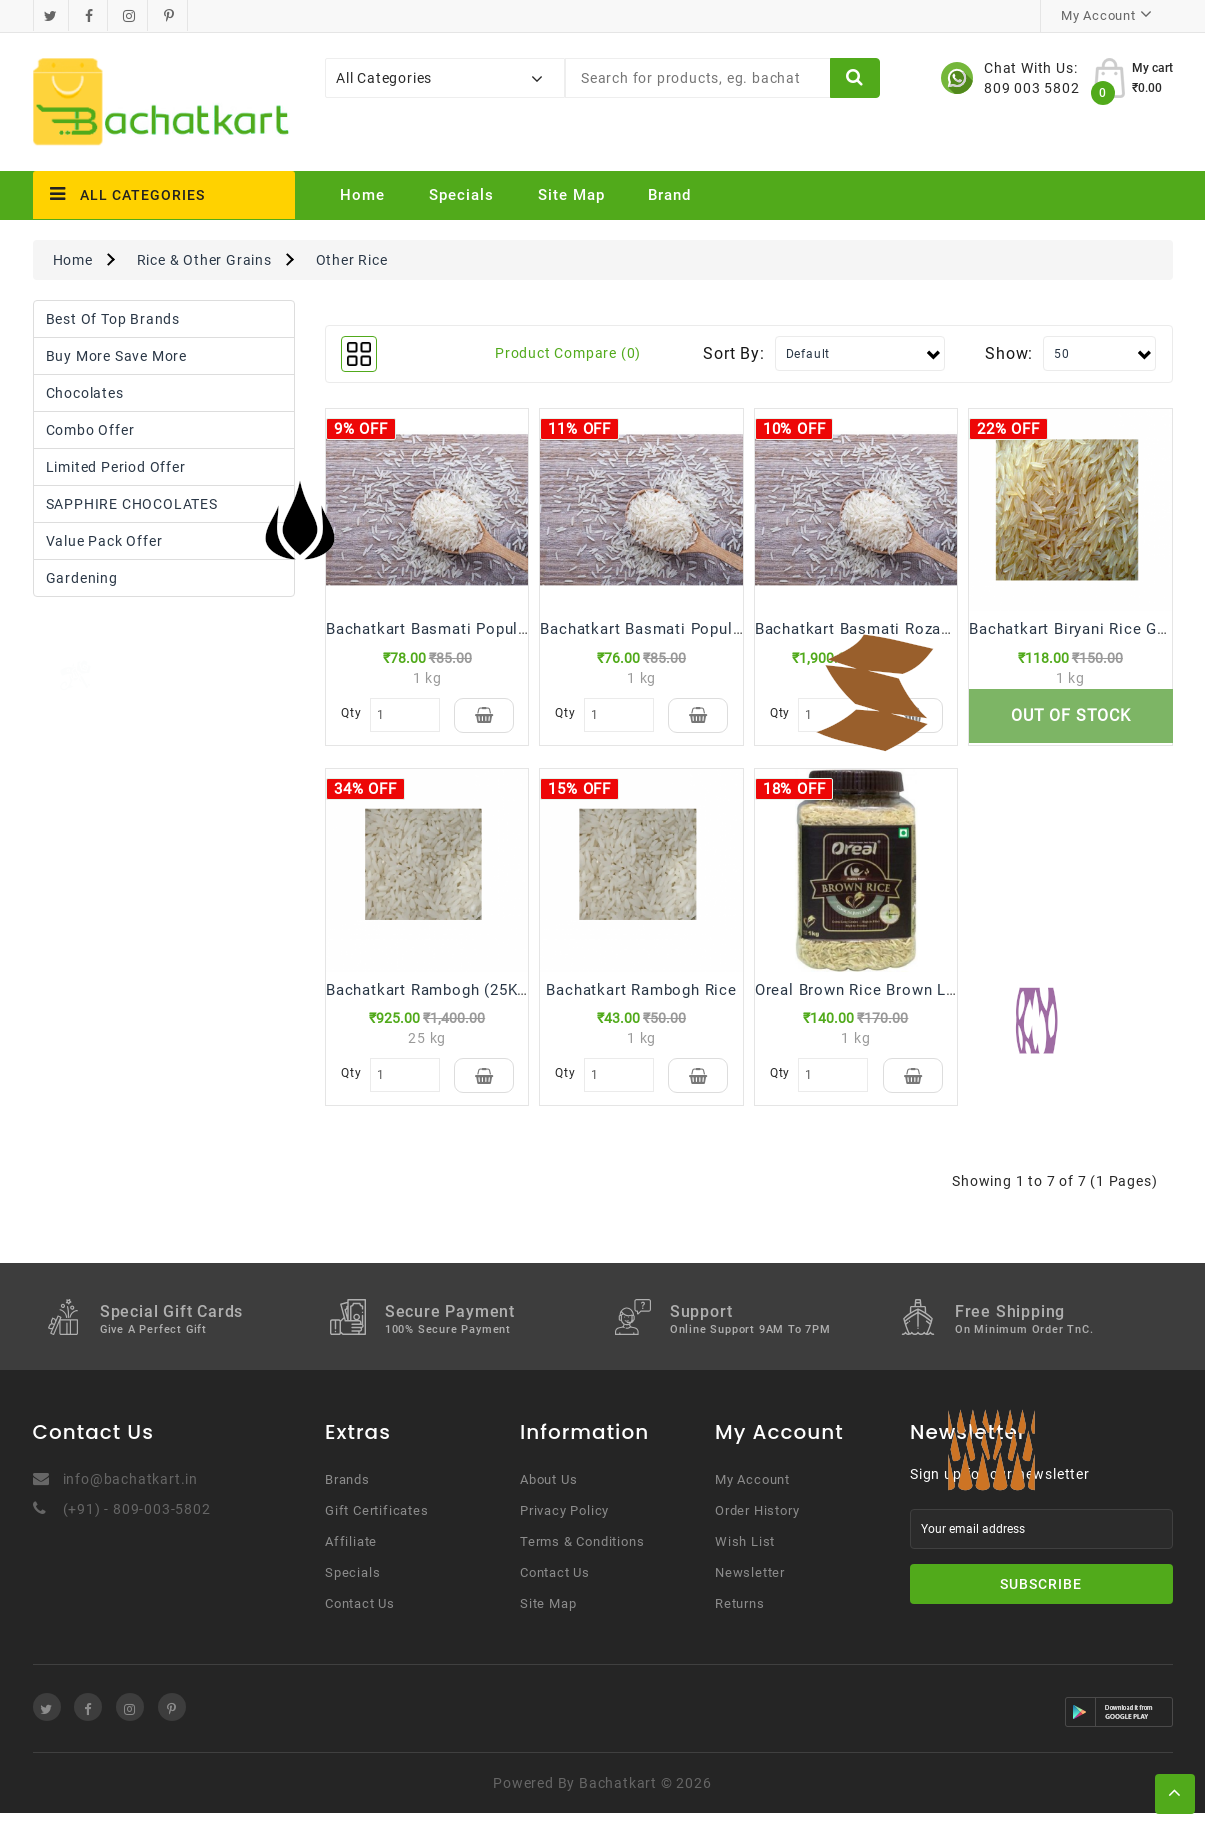 Image resolution: width=1205 pixels, height=1824 pixels. Describe the element at coordinates (75, 675) in the screenshot. I see `decorative icon representing guns and roses theme` at that location.